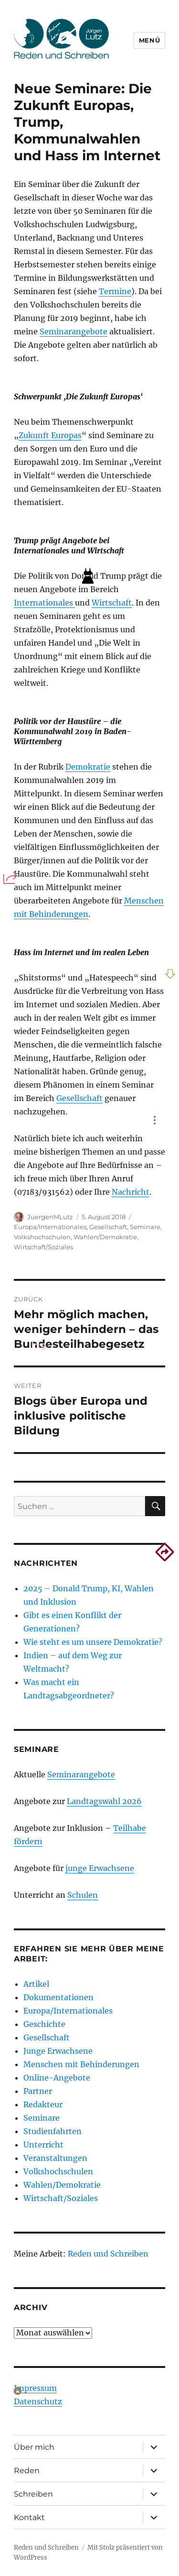  Describe the element at coordinates (165, 1552) in the screenshot. I see `indicates navigation or directional guidance` at that location.